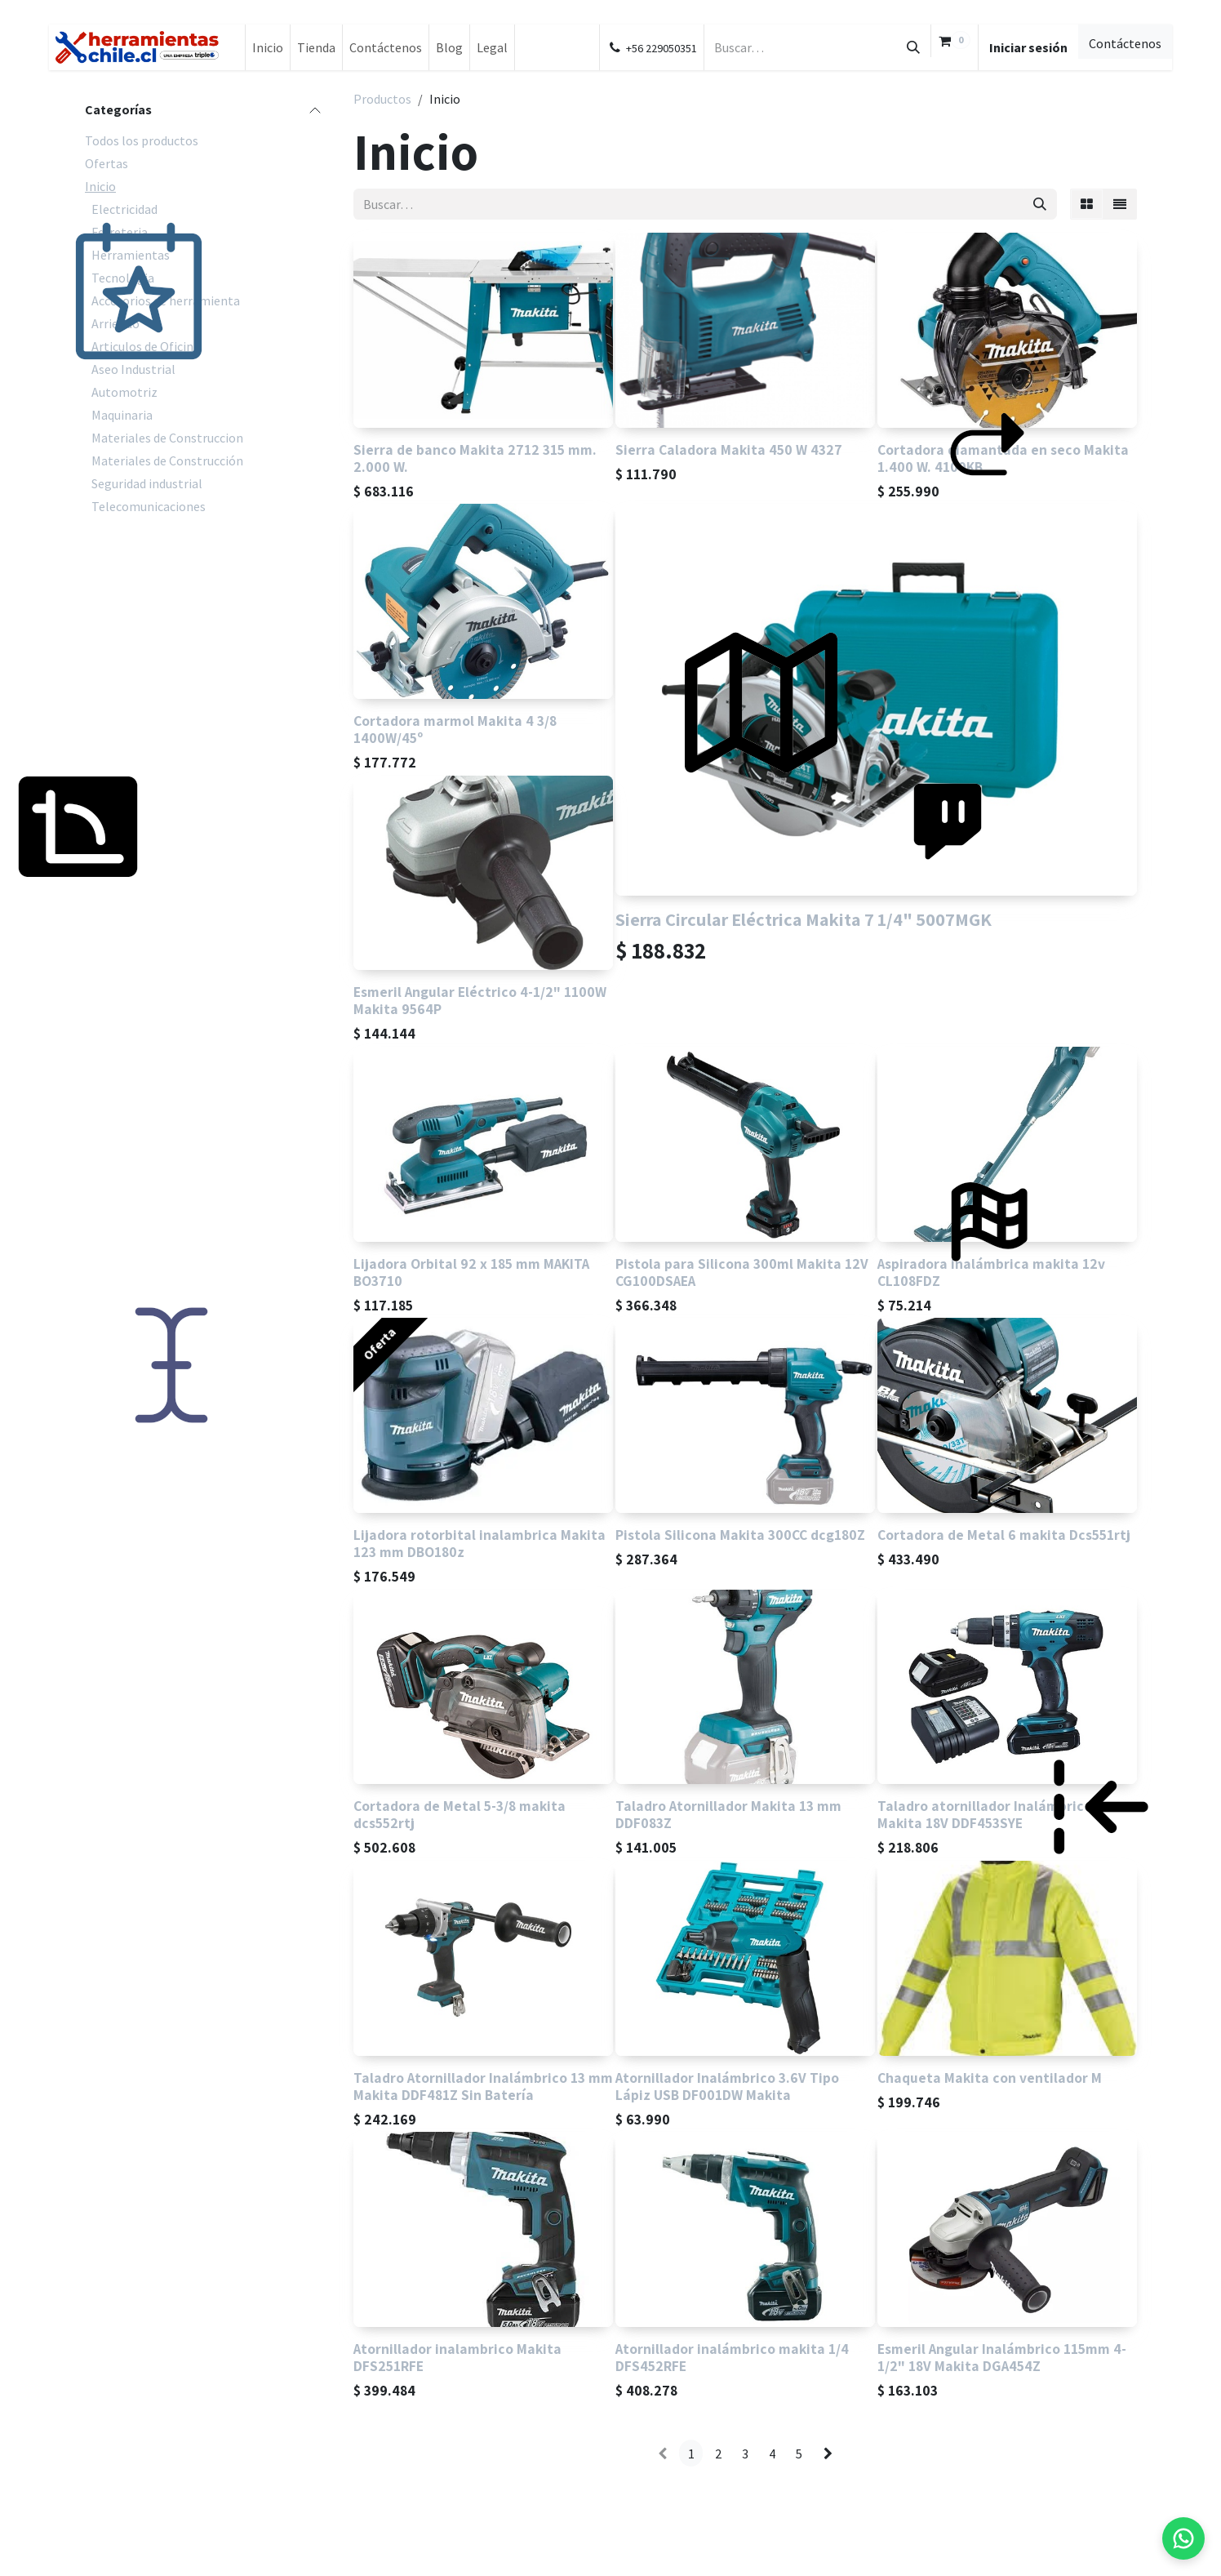 This screenshot has width=1221, height=2576. What do you see at coordinates (987, 447) in the screenshot?
I see `redo last action` at bounding box center [987, 447].